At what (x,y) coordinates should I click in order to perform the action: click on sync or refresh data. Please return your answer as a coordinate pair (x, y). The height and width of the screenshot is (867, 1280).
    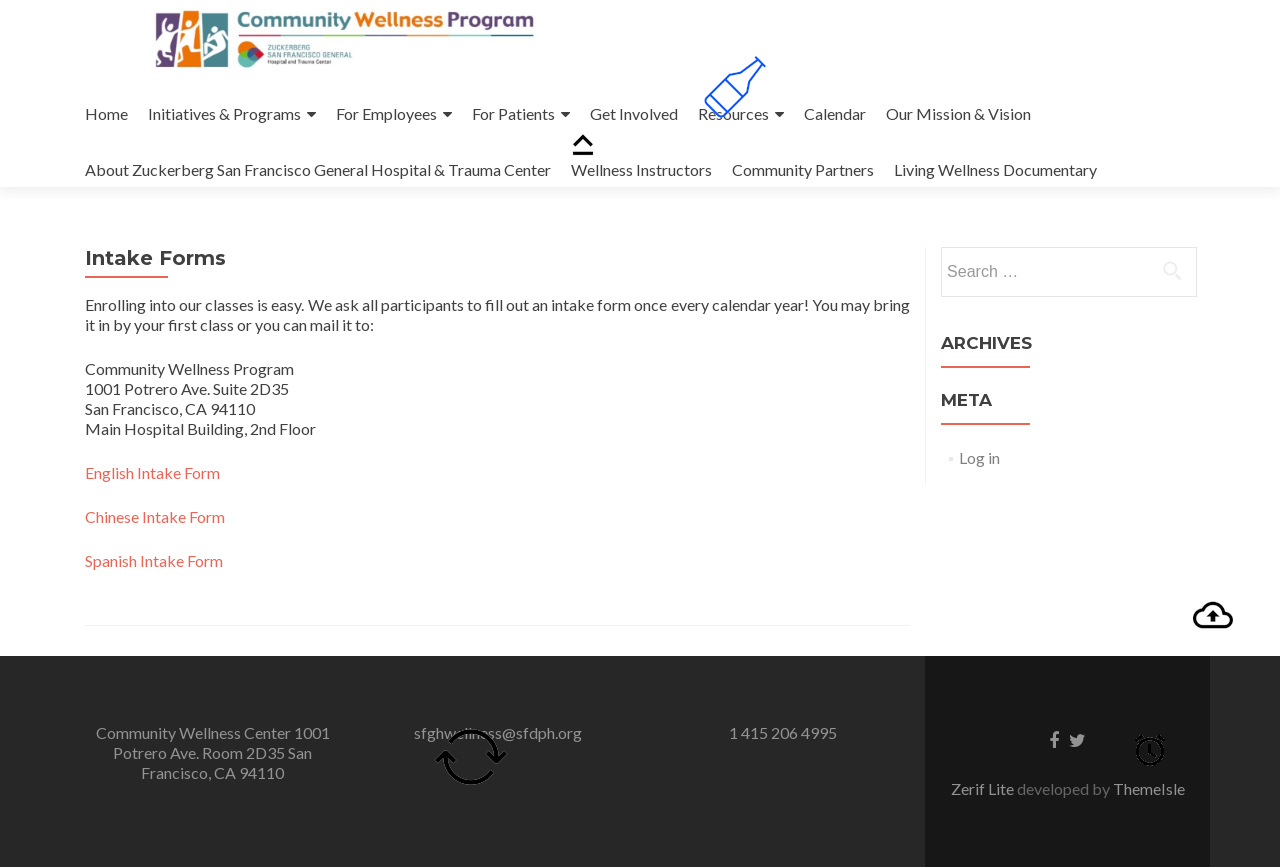
    Looking at the image, I should click on (471, 757).